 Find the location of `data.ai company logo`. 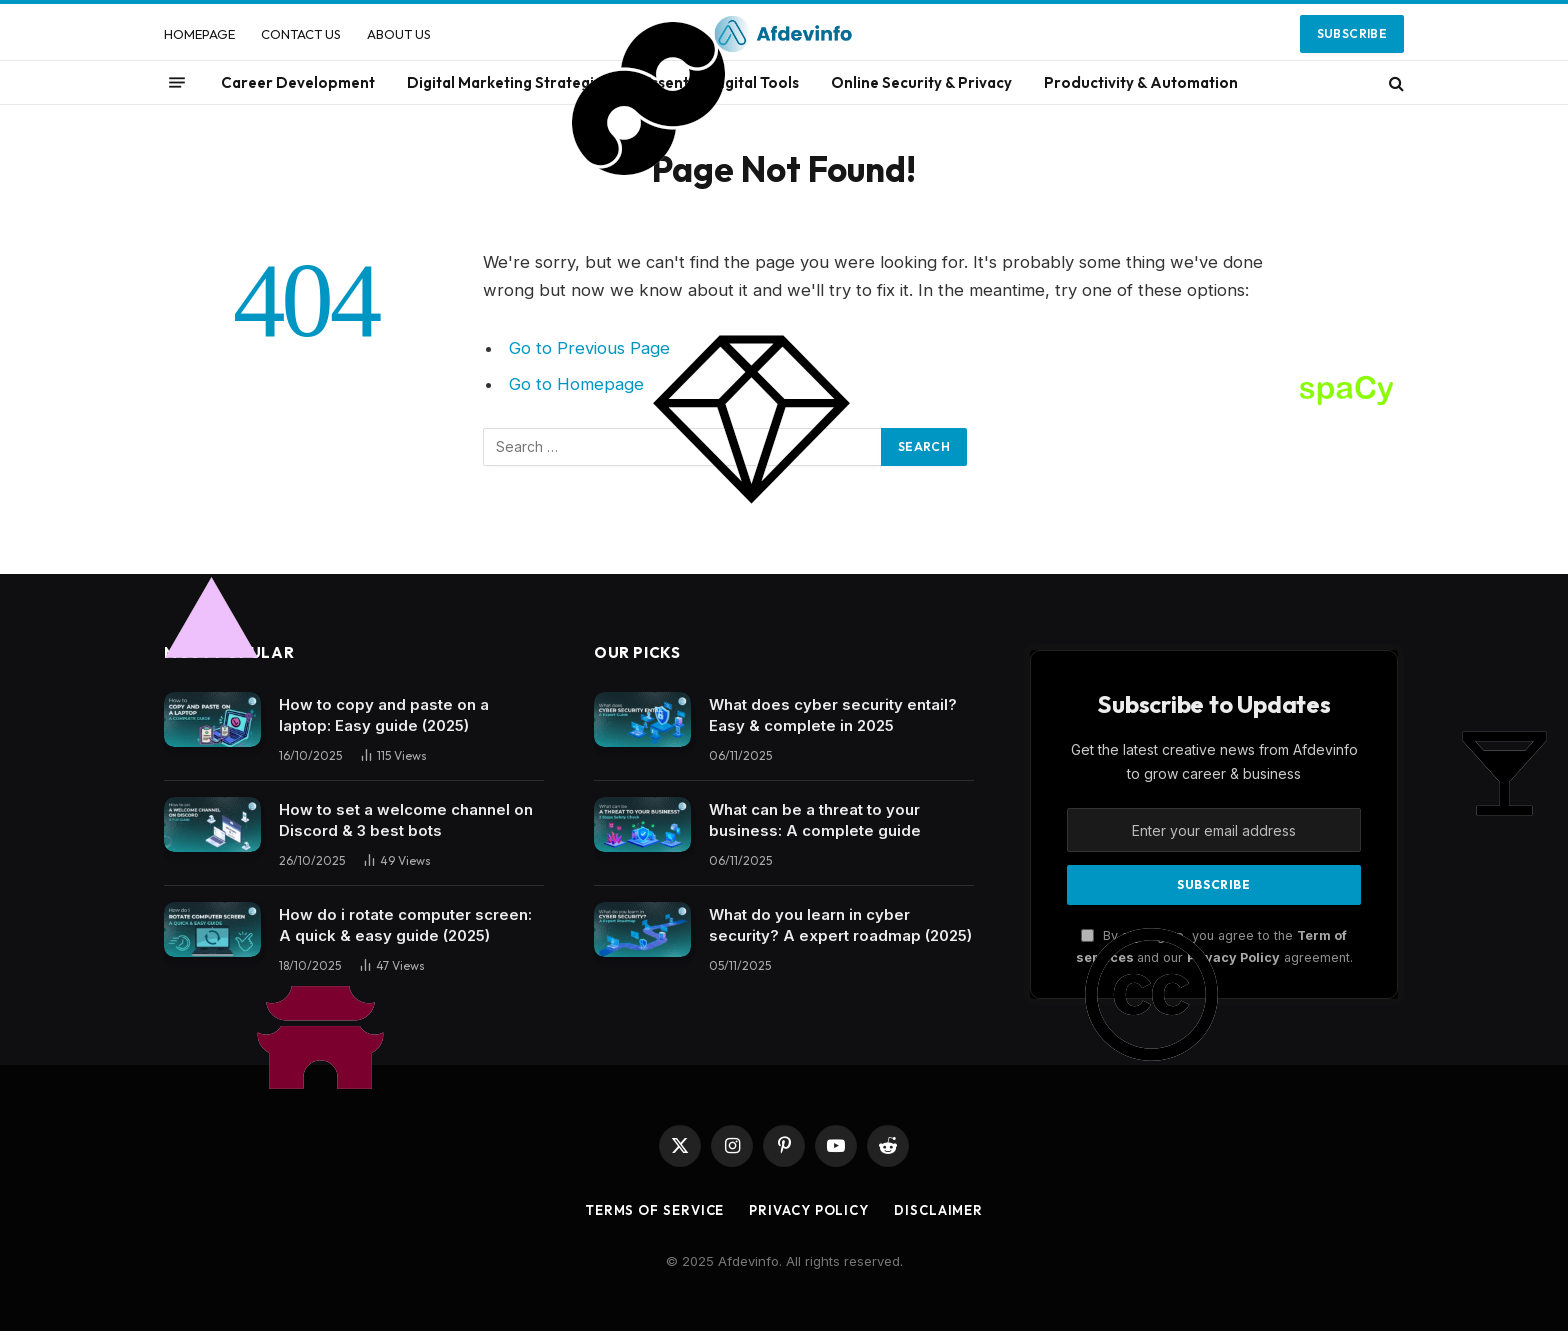

data.ai company logo is located at coordinates (751, 419).